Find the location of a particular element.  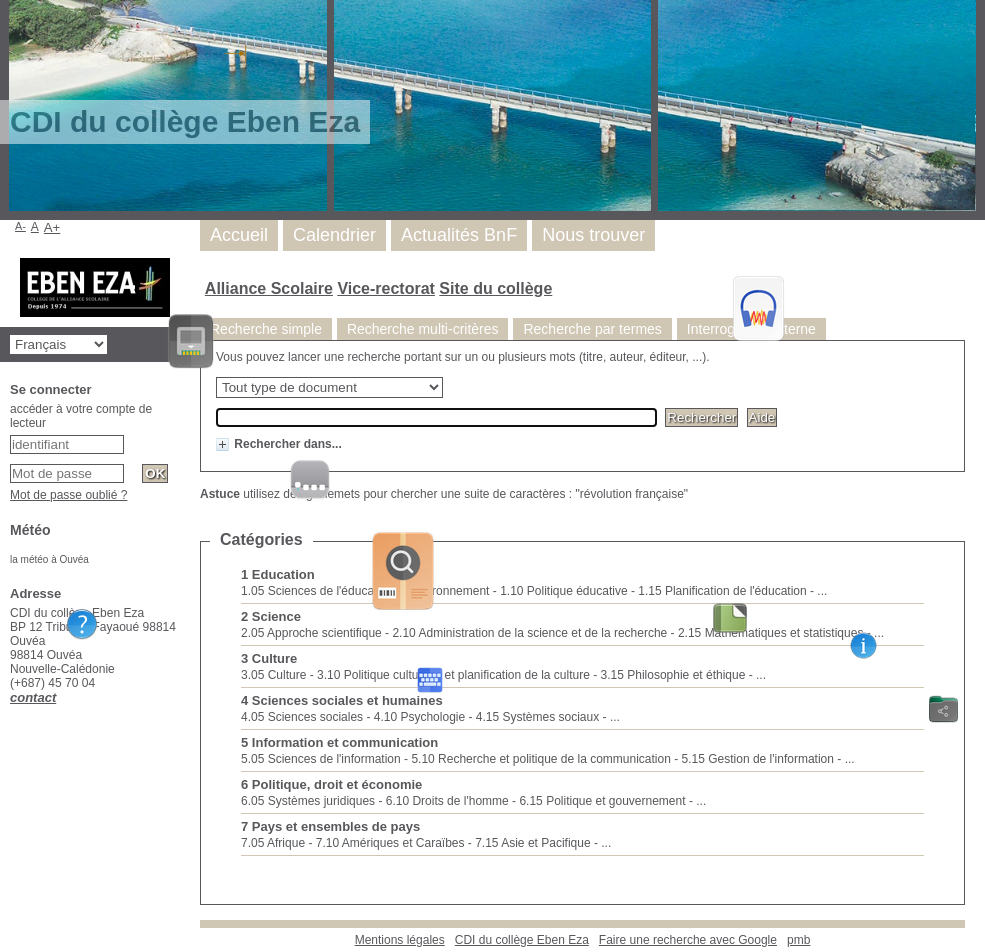

view information or details about an application is located at coordinates (863, 645).